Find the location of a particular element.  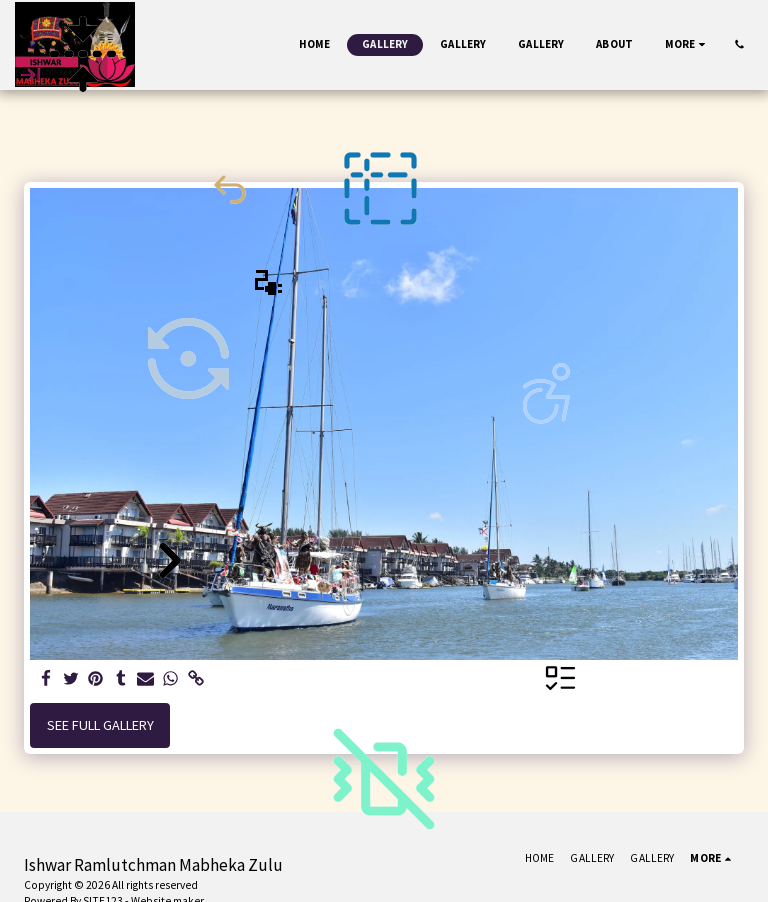

view task list or checklist is located at coordinates (560, 677).